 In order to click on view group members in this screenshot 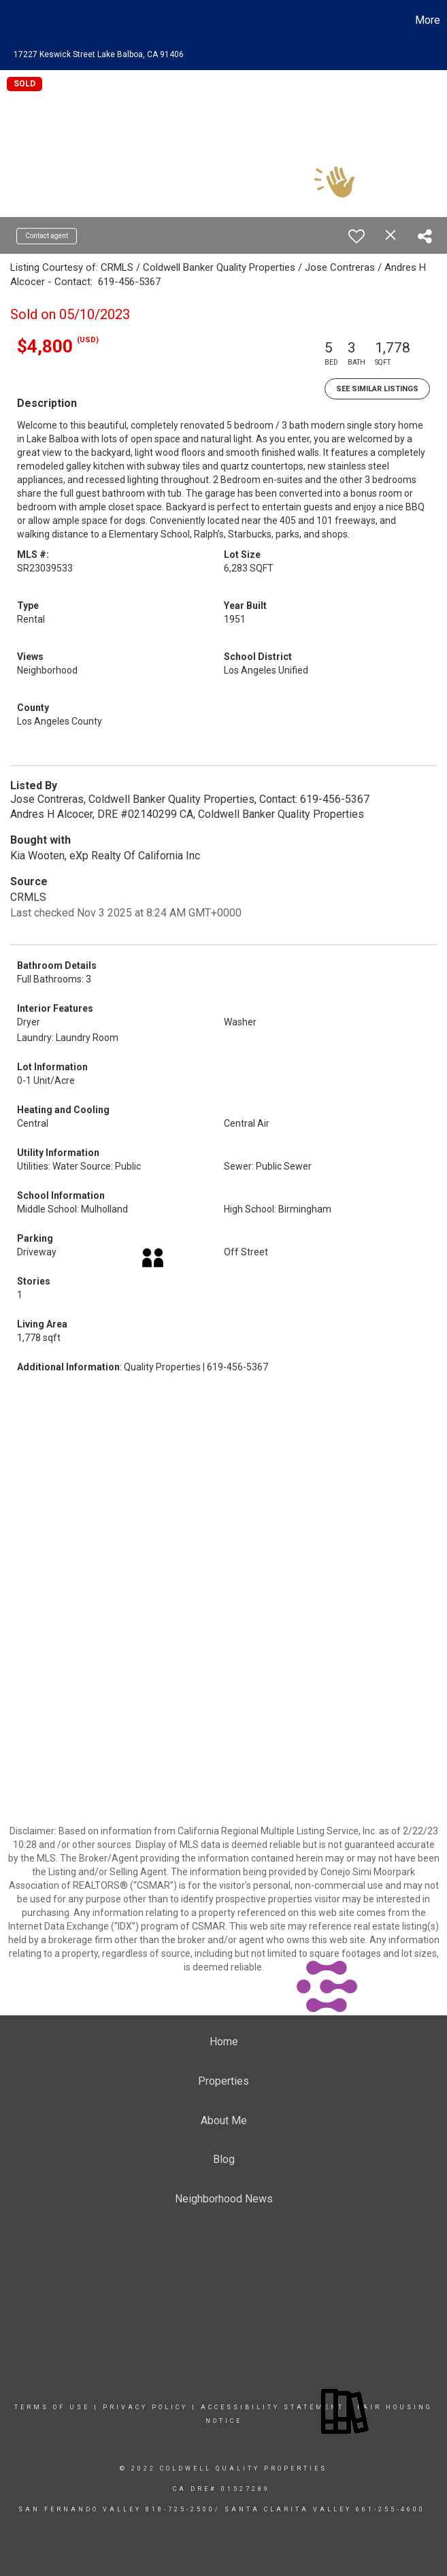, I will do `click(152, 1257)`.